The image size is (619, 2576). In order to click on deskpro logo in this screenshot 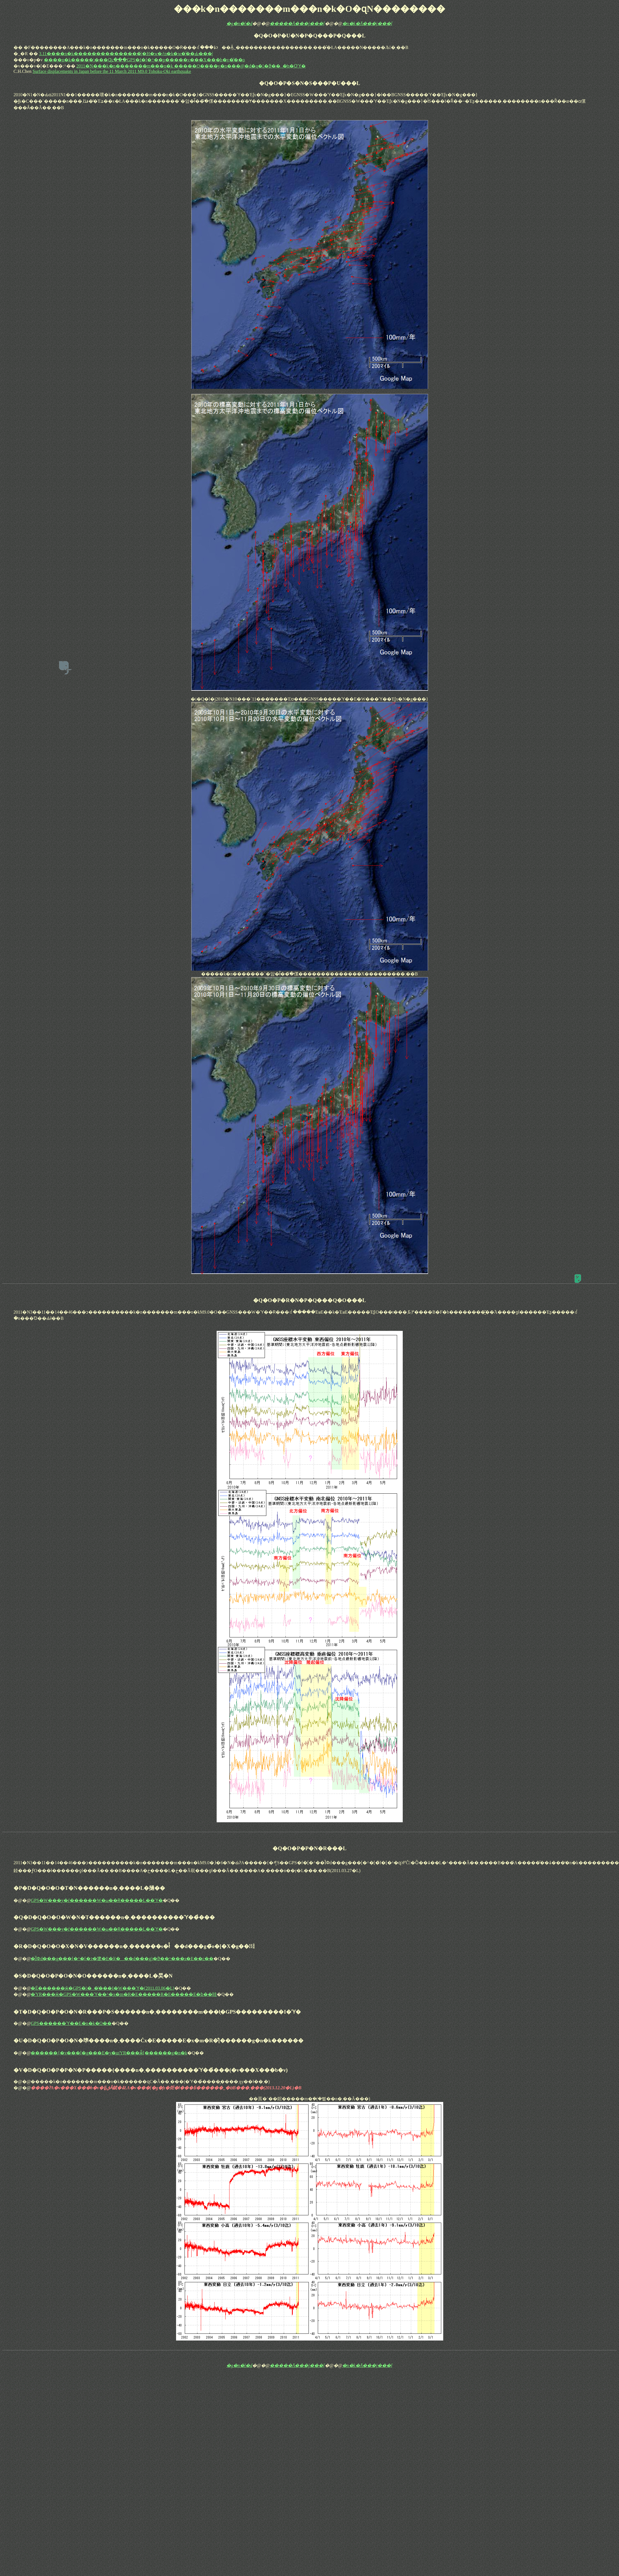, I will do `click(65, 668)`.